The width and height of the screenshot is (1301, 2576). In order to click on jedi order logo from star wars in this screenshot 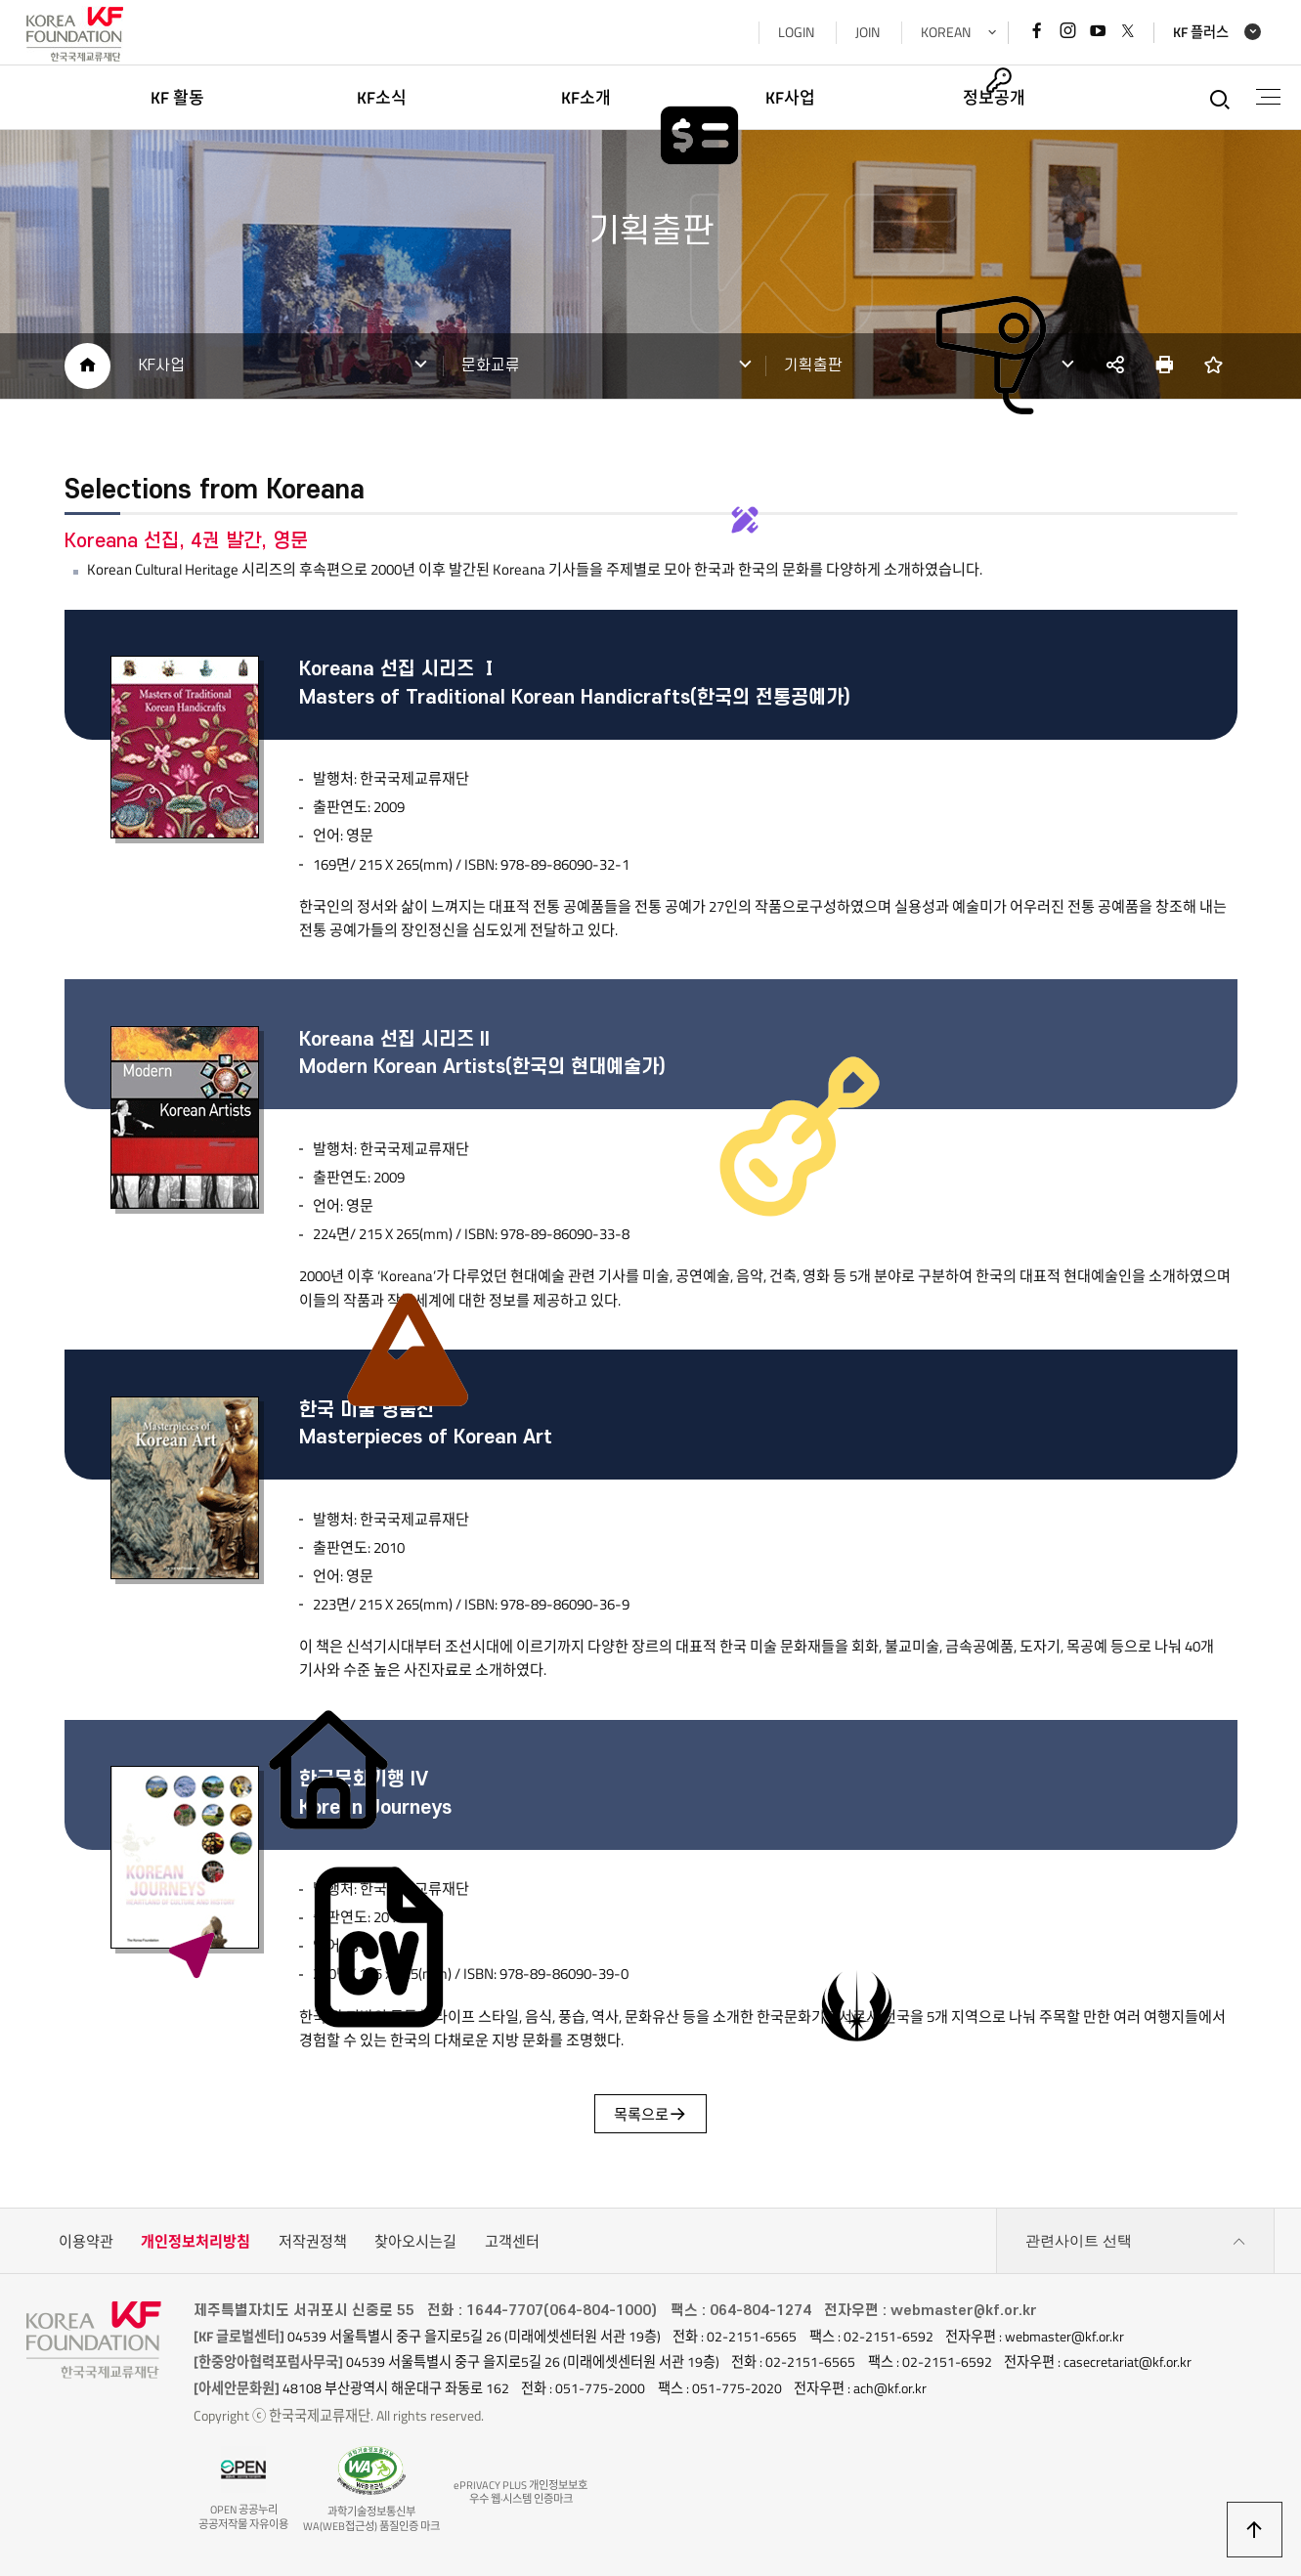, I will do `click(856, 2005)`.